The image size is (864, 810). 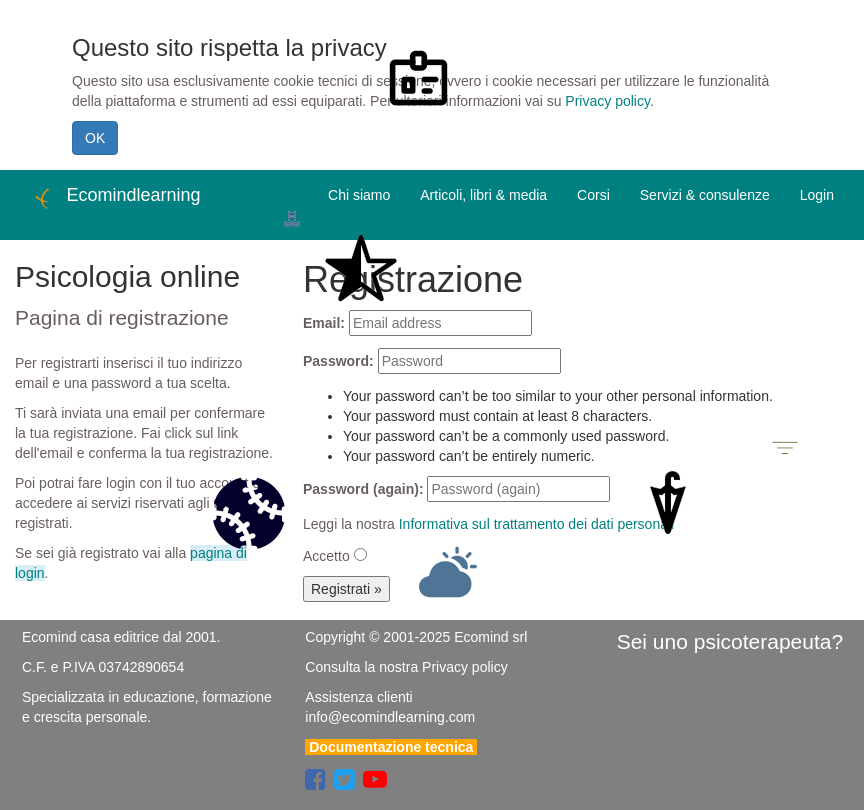 I want to click on indicates a partial or half-star rating, so click(x=361, y=268).